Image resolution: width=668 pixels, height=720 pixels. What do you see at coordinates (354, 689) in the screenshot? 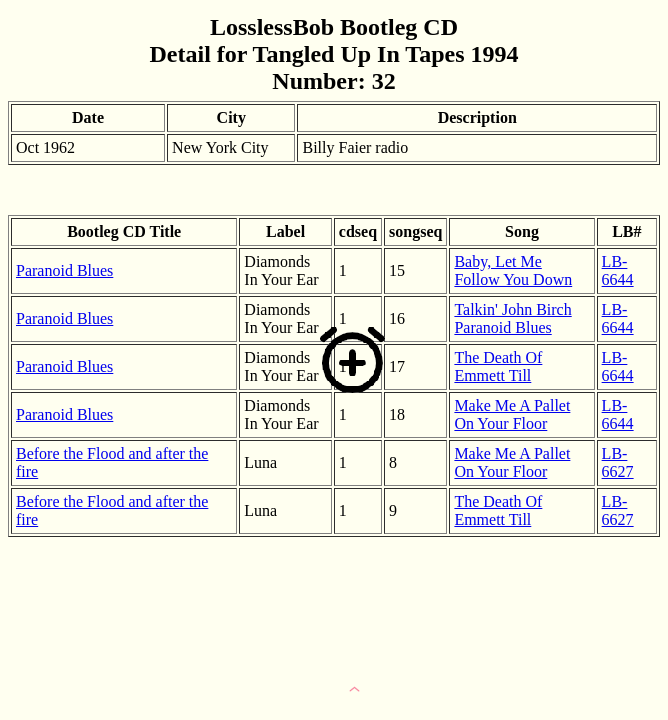
I see `collapse an expanded section or menu` at bounding box center [354, 689].